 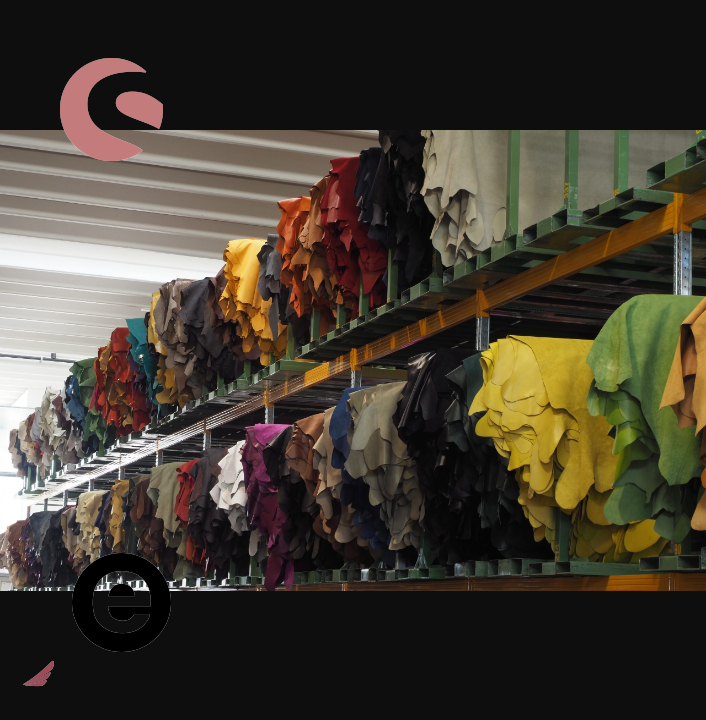 What do you see at coordinates (111, 109) in the screenshot?
I see `Shopware e-commerce platform logo` at bounding box center [111, 109].